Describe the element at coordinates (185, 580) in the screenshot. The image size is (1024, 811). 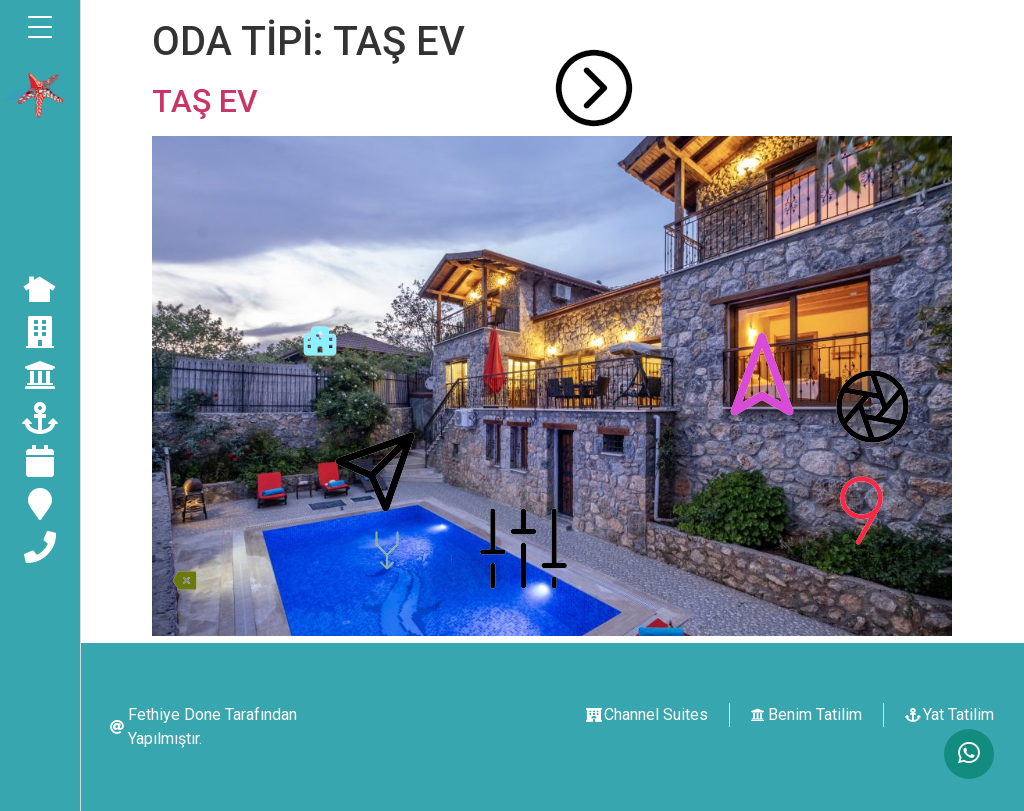
I see `delete the previous character` at that location.